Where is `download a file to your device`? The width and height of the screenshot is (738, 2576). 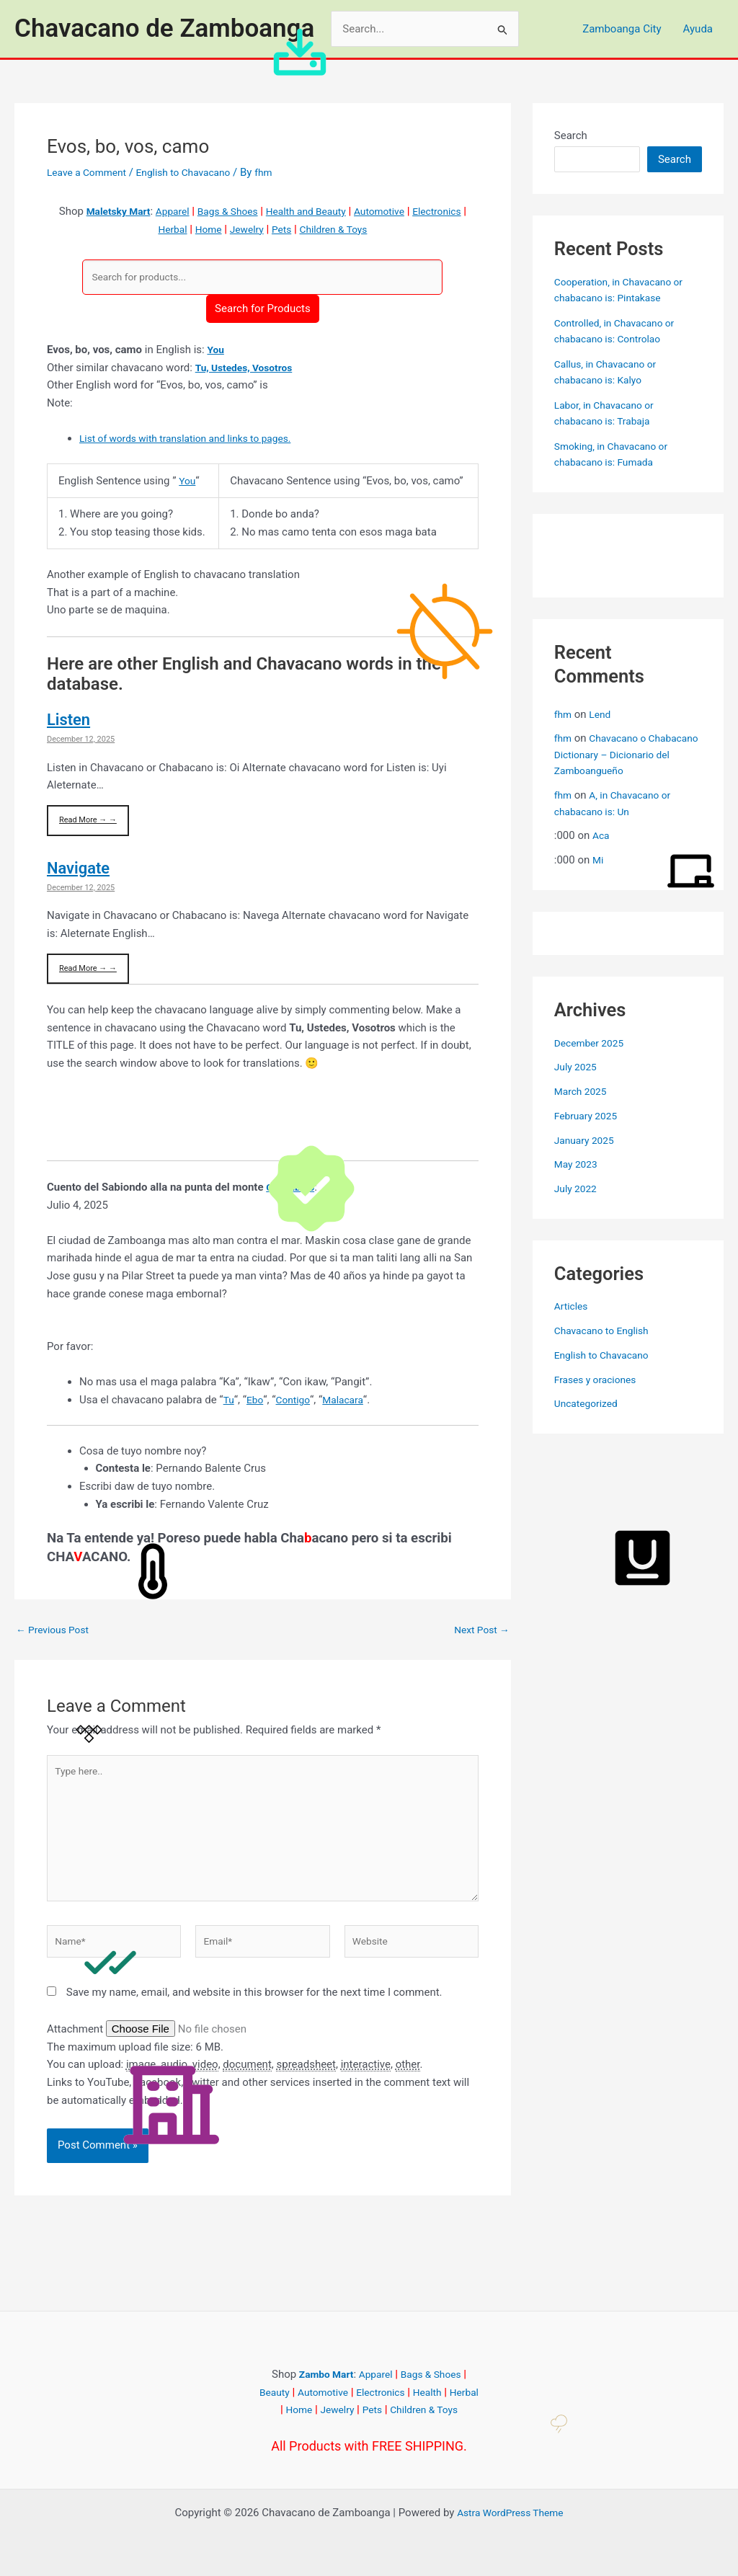 download a file to your device is located at coordinates (300, 55).